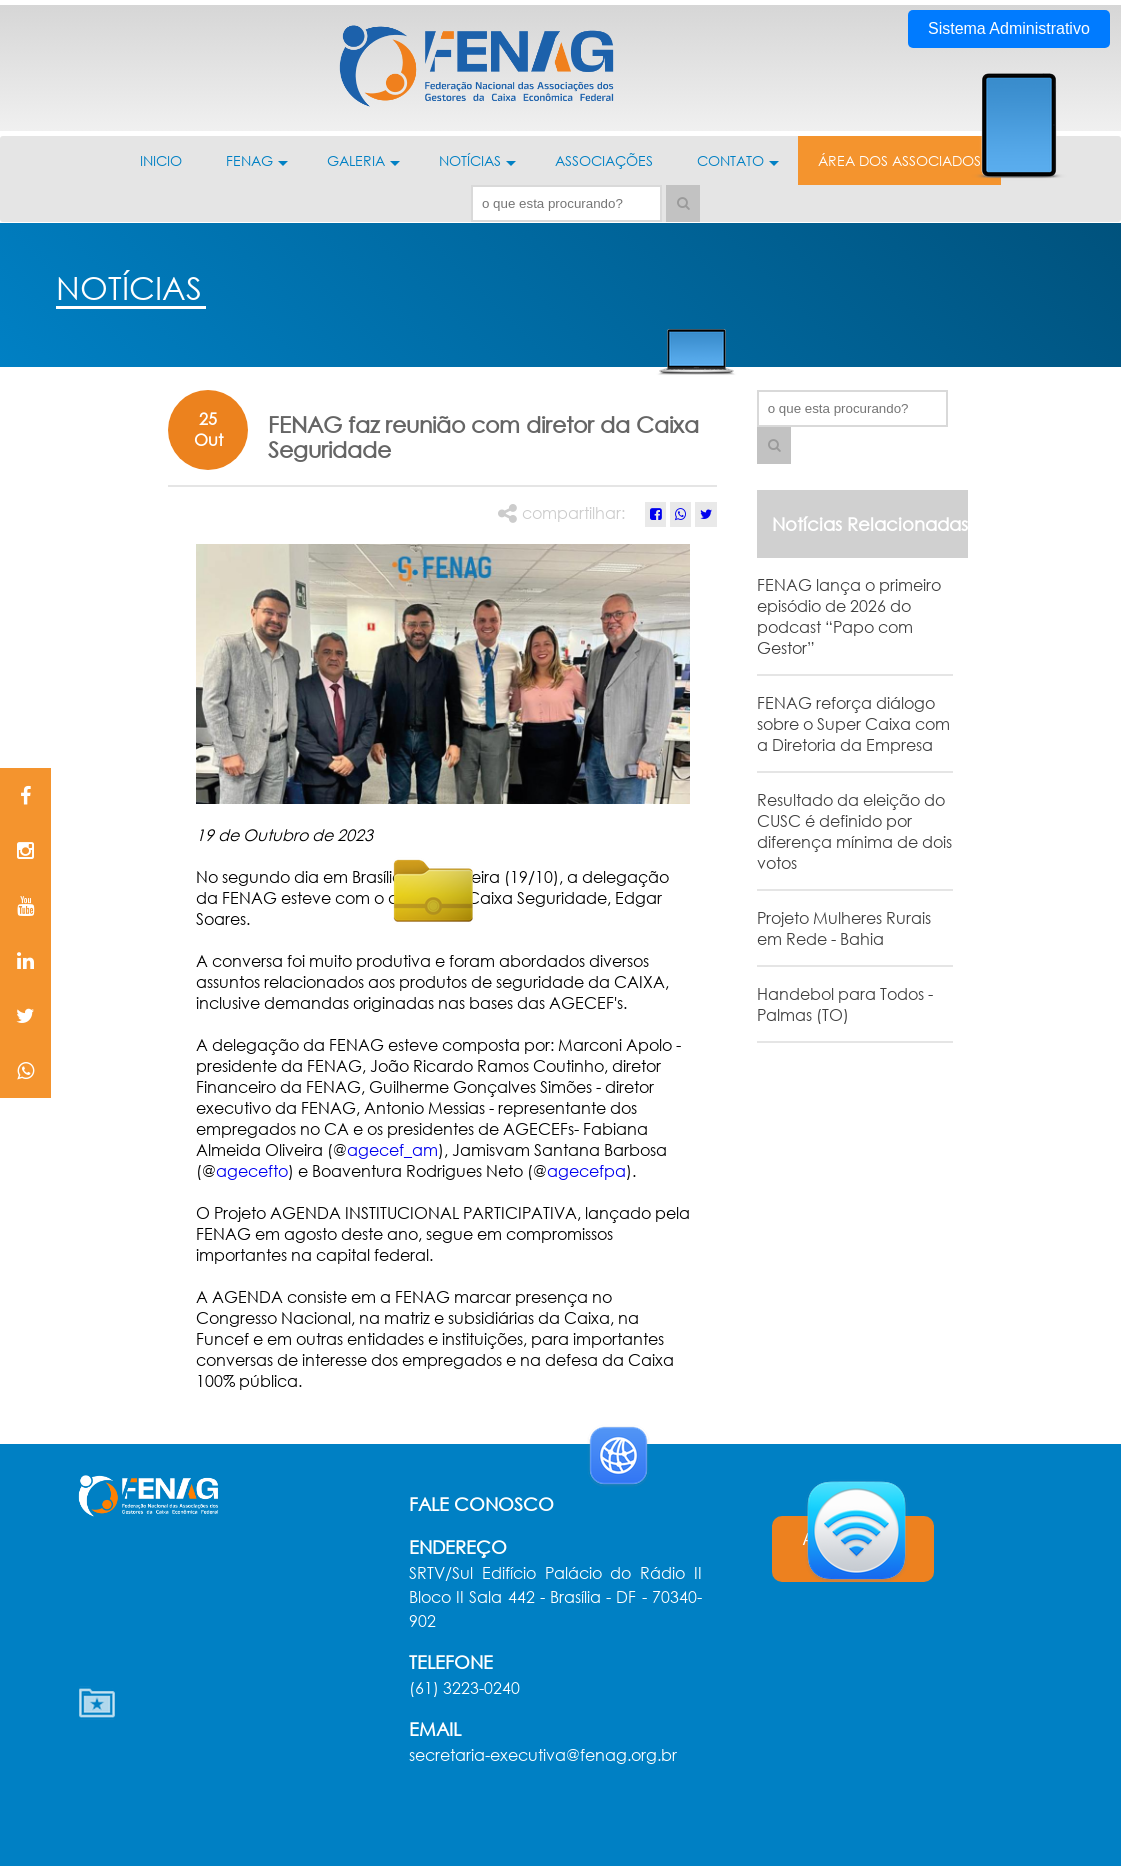  What do you see at coordinates (618, 1455) in the screenshot?
I see `access web-based applications` at bounding box center [618, 1455].